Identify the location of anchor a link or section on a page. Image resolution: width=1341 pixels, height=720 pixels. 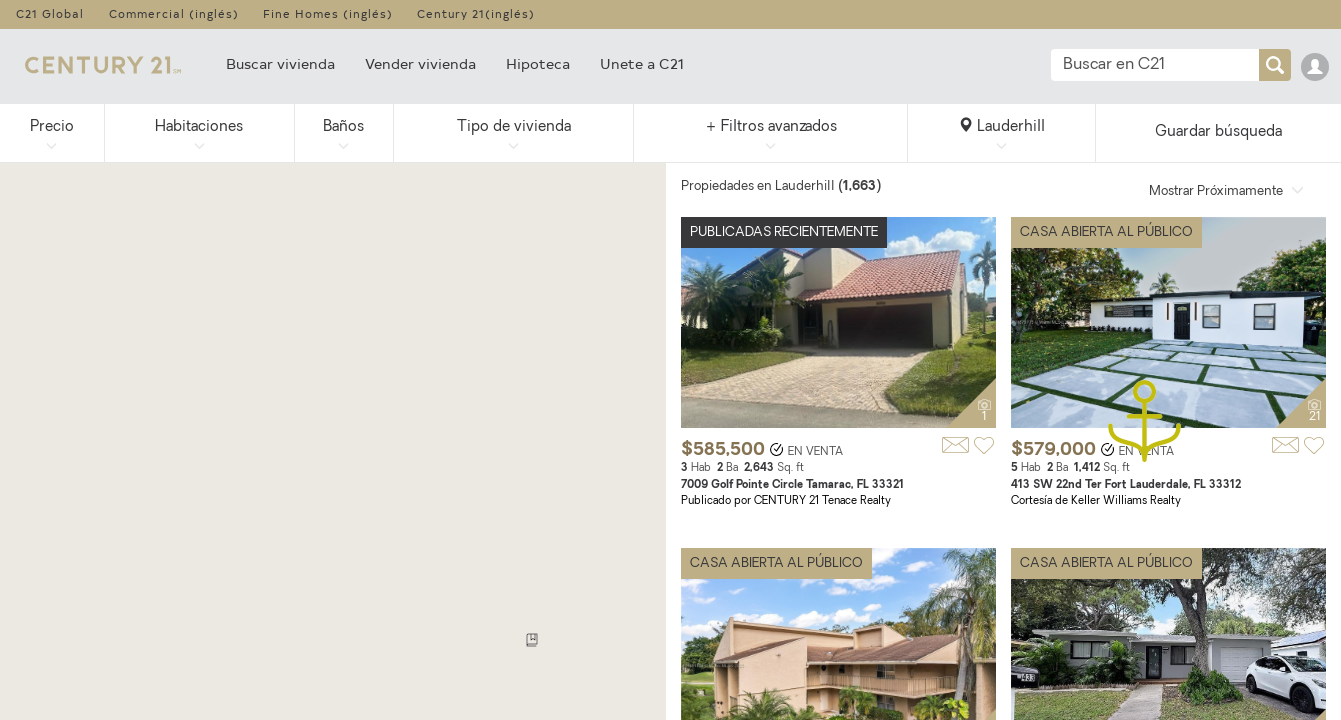
(1144, 419).